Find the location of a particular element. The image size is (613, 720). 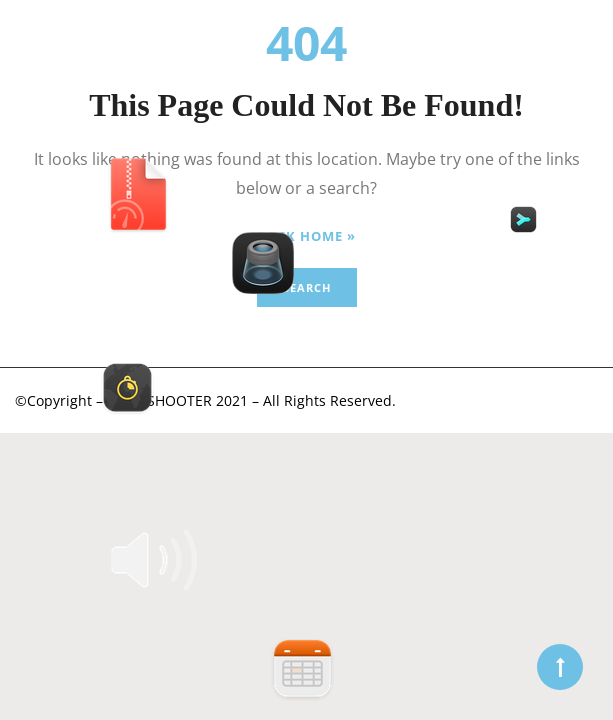

open Preview app to view images and PDFs is located at coordinates (263, 263).